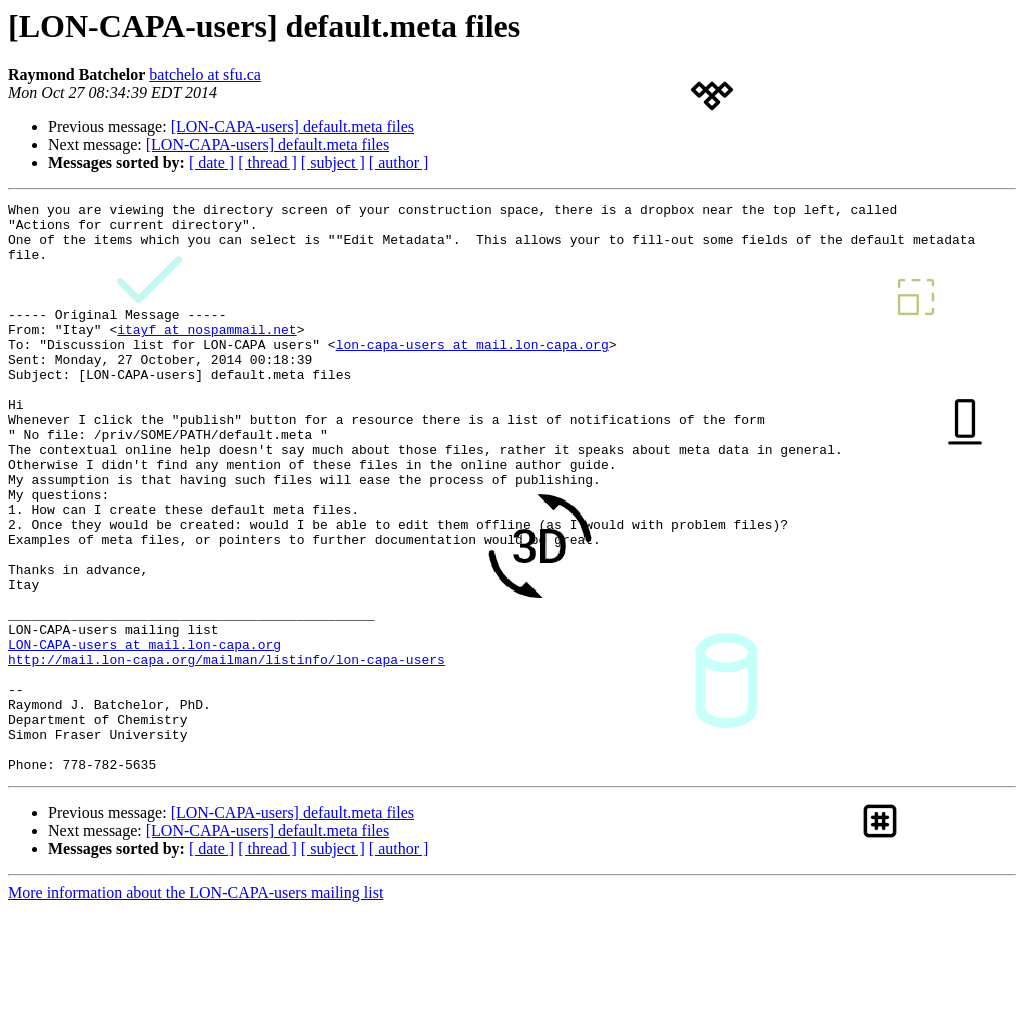 The height and width of the screenshot is (1024, 1024). What do you see at coordinates (712, 95) in the screenshot?
I see `open tidal music streaming app` at bounding box center [712, 95].